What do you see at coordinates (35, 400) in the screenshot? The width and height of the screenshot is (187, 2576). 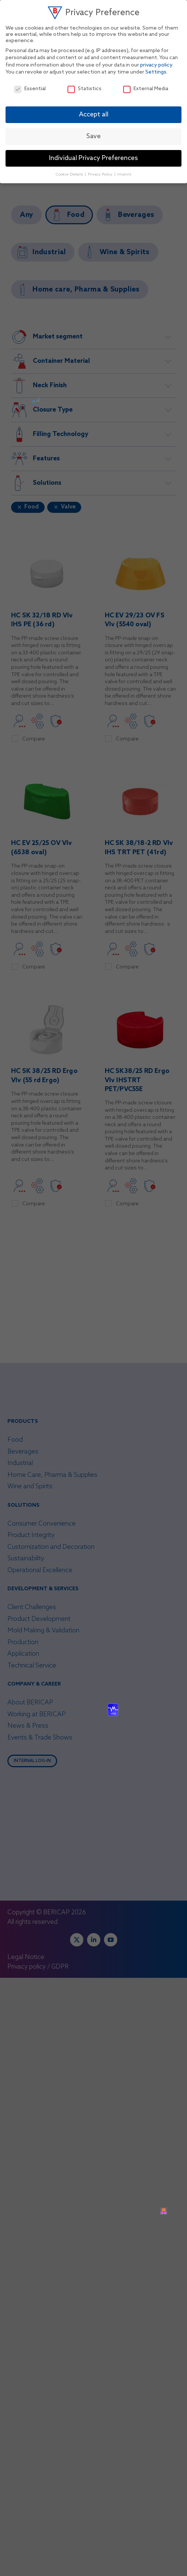 I see `reply to all recipients of an email` at bounding box center [35, 400].